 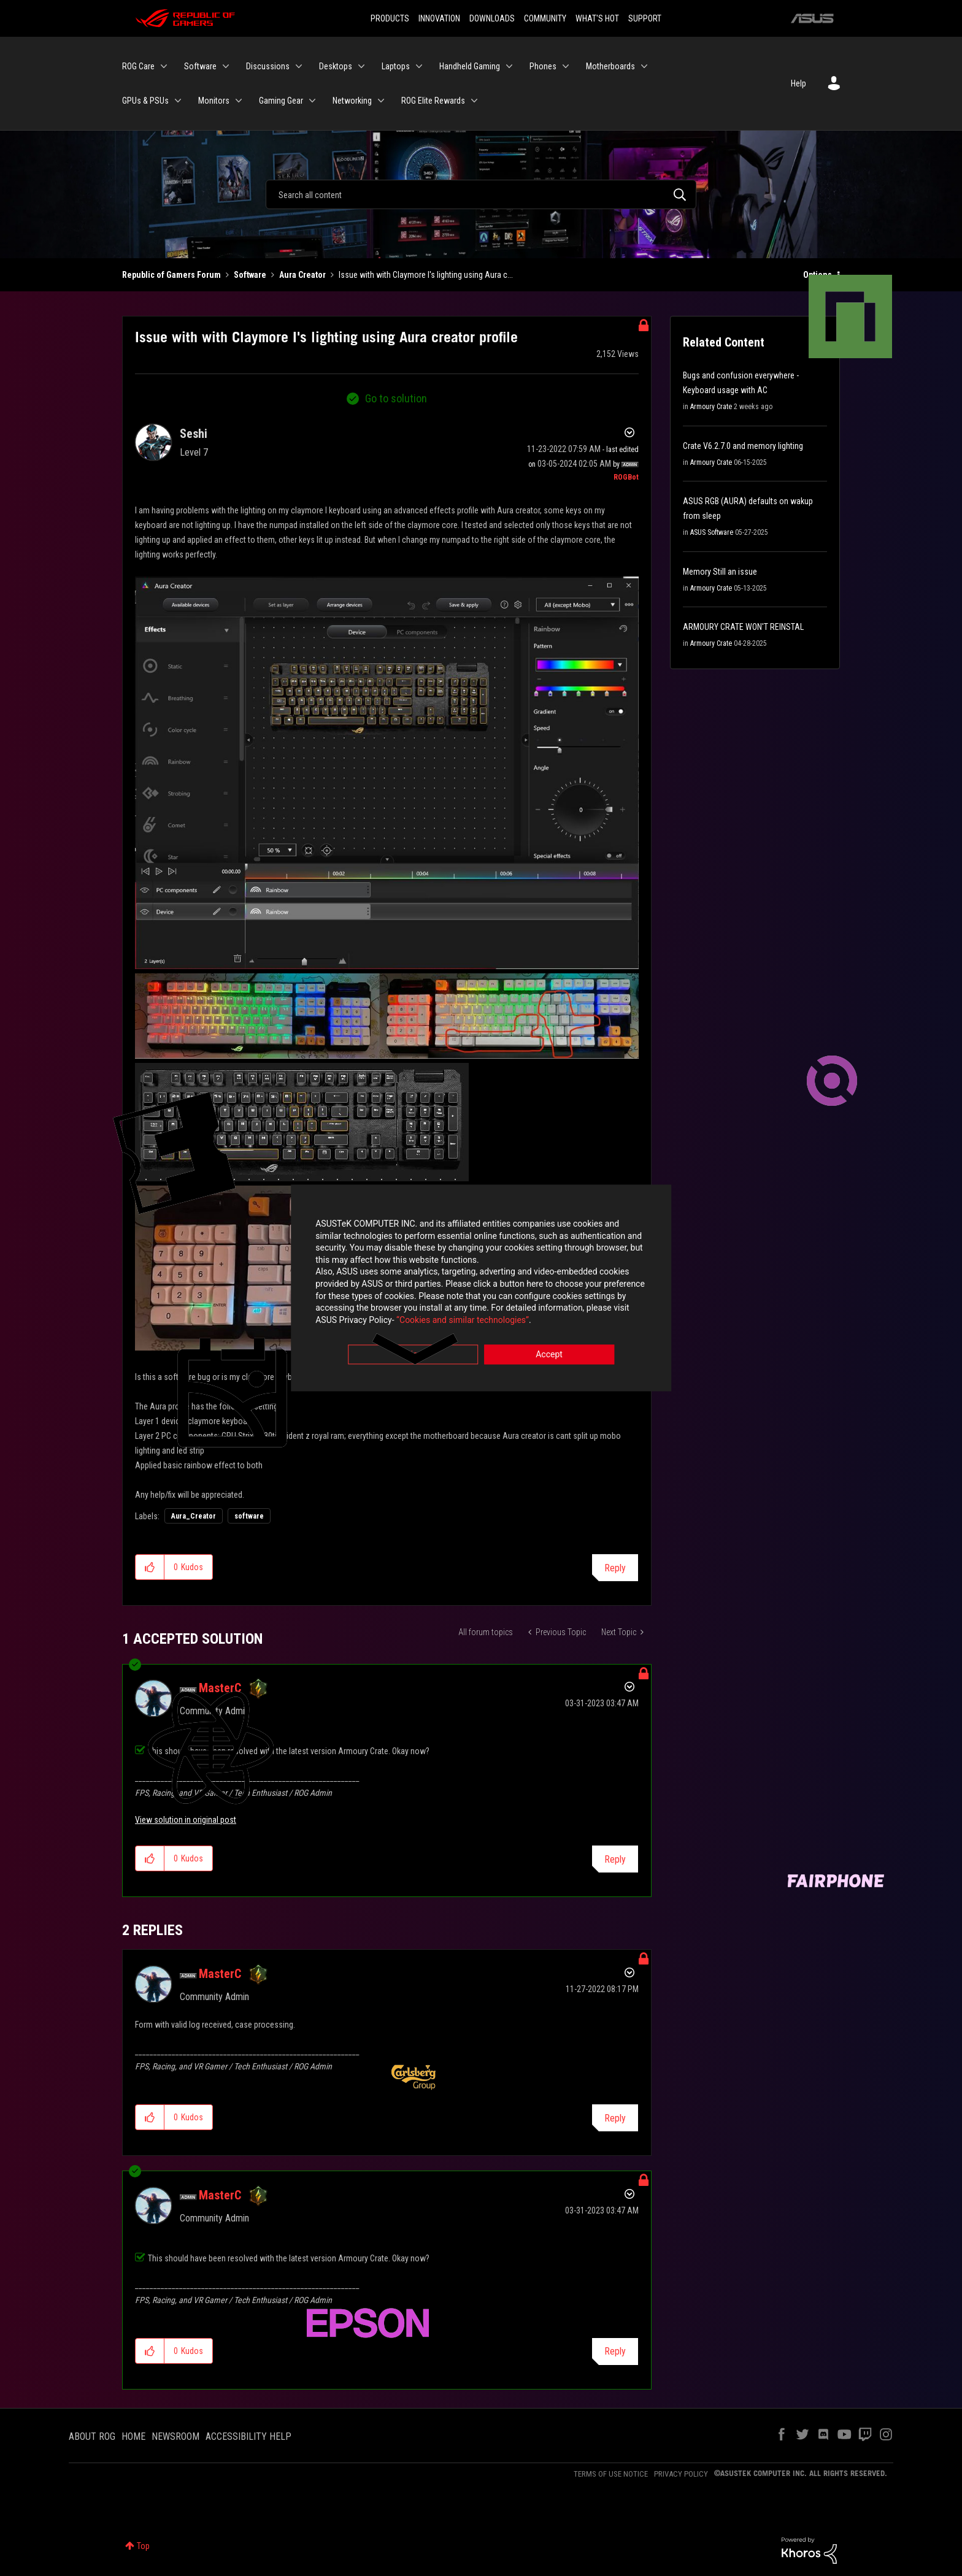 I want to click on view photo gallery, so click(x=232, y=1398).